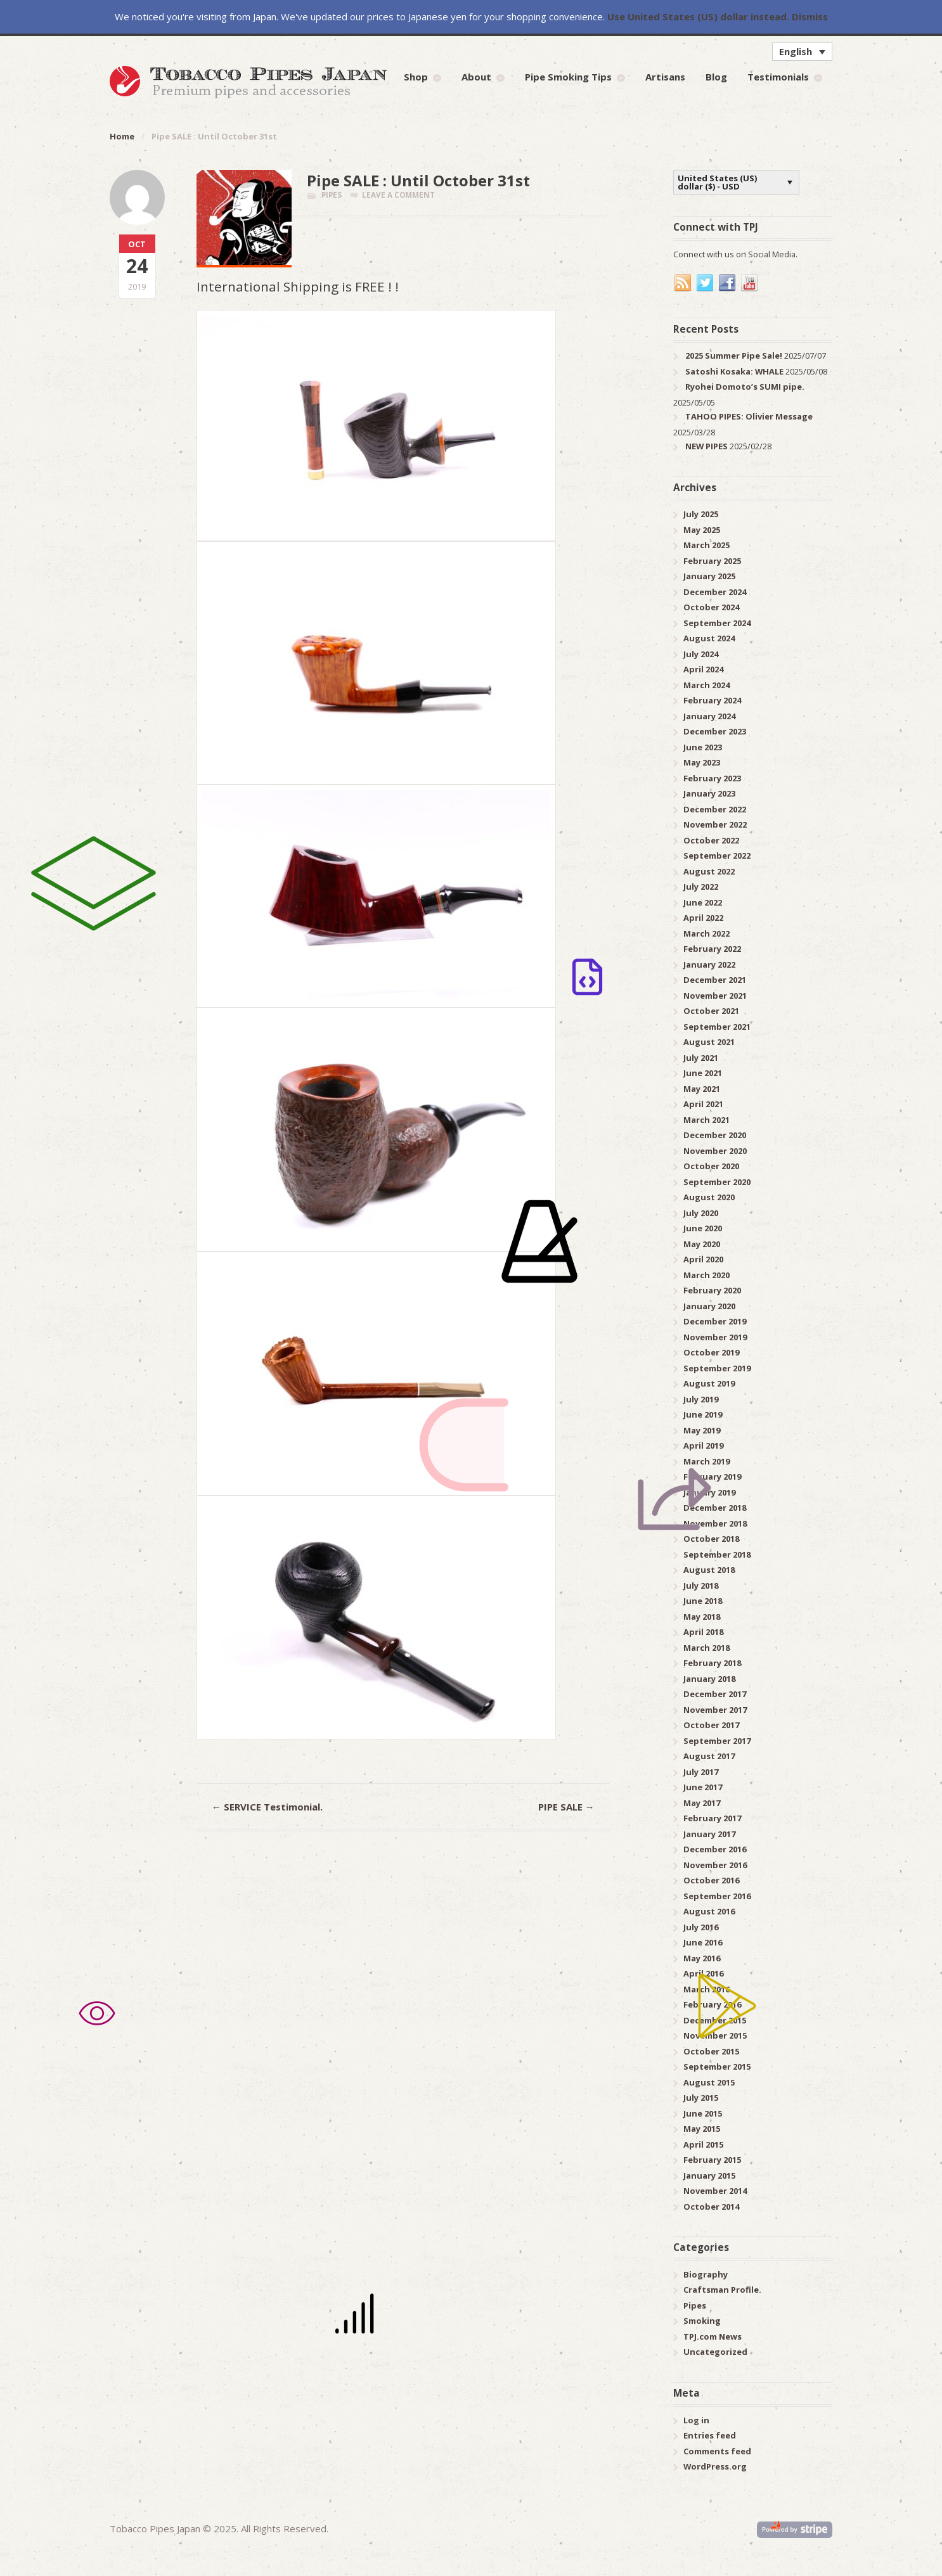 The width and height of the screenshot is (942, 2576). I want to click on view or preview content, so click(97, 2013).